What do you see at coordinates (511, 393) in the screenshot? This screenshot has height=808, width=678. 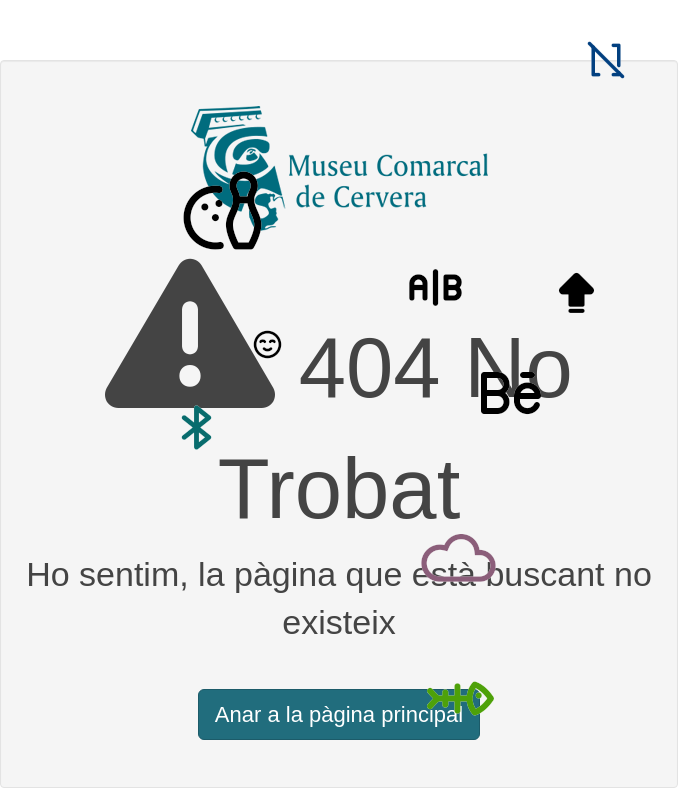 I see `visit behance profile` at bounding box center [511, 393].